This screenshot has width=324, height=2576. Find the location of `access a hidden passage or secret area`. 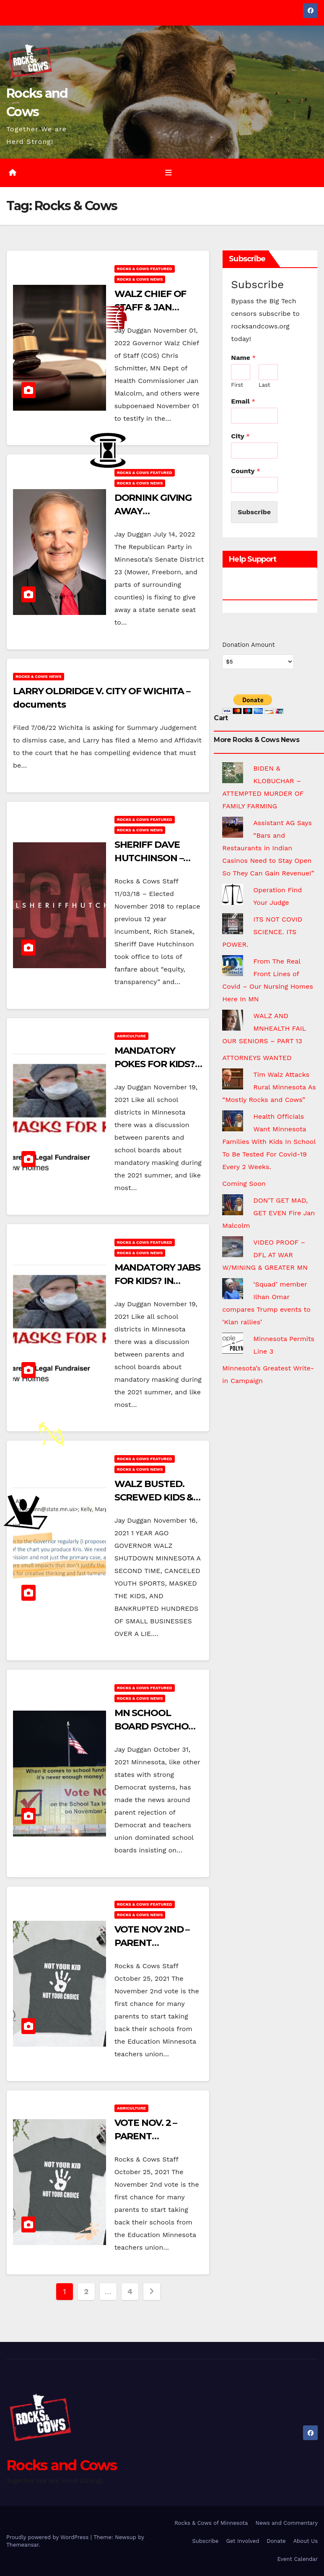

access a hidden passage or secret area is located at coordinates (26, 1512).